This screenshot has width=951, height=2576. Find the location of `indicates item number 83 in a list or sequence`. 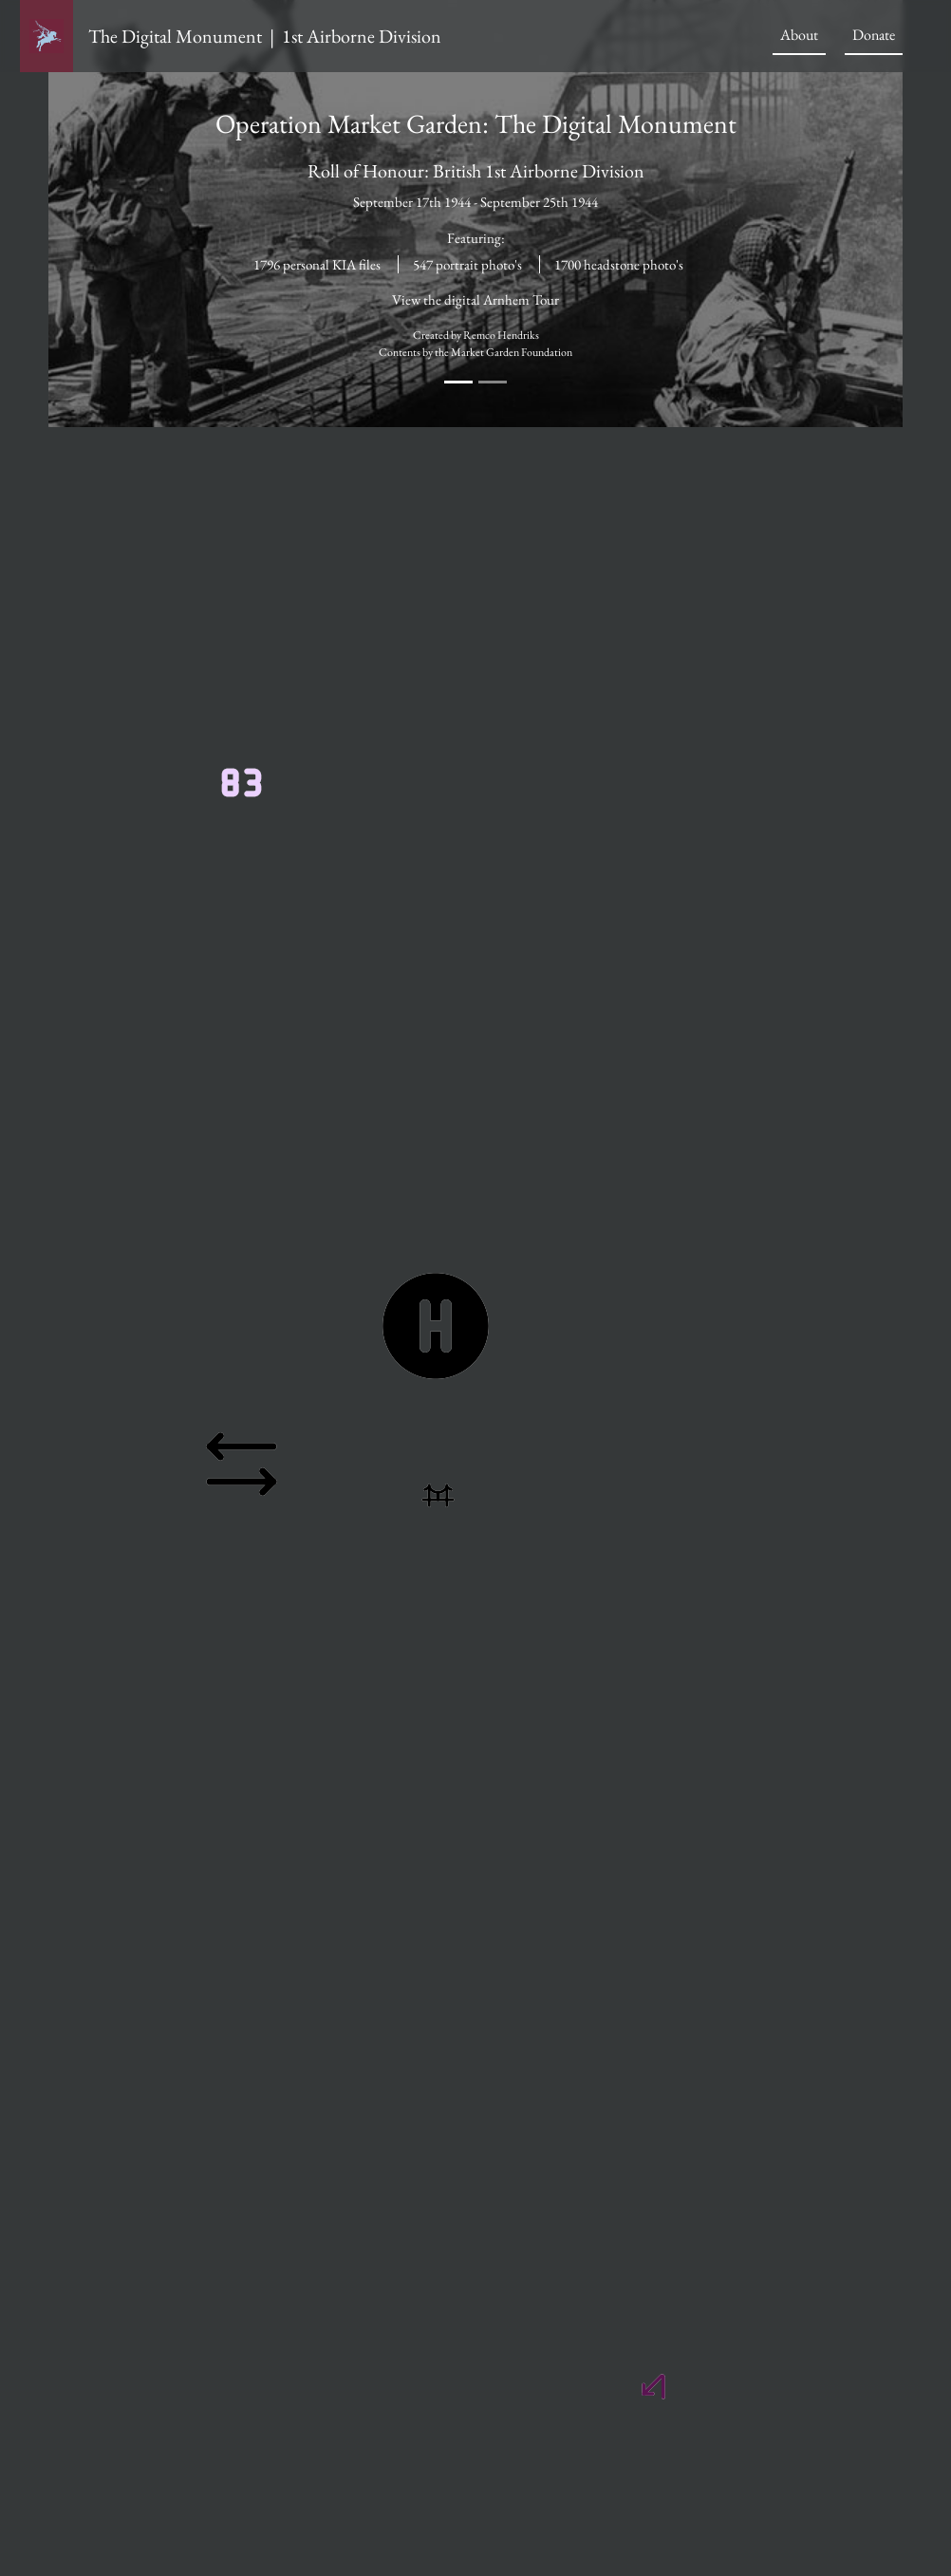

indicates item number 83 in a list or sequence is located at coordinates (241, 782).